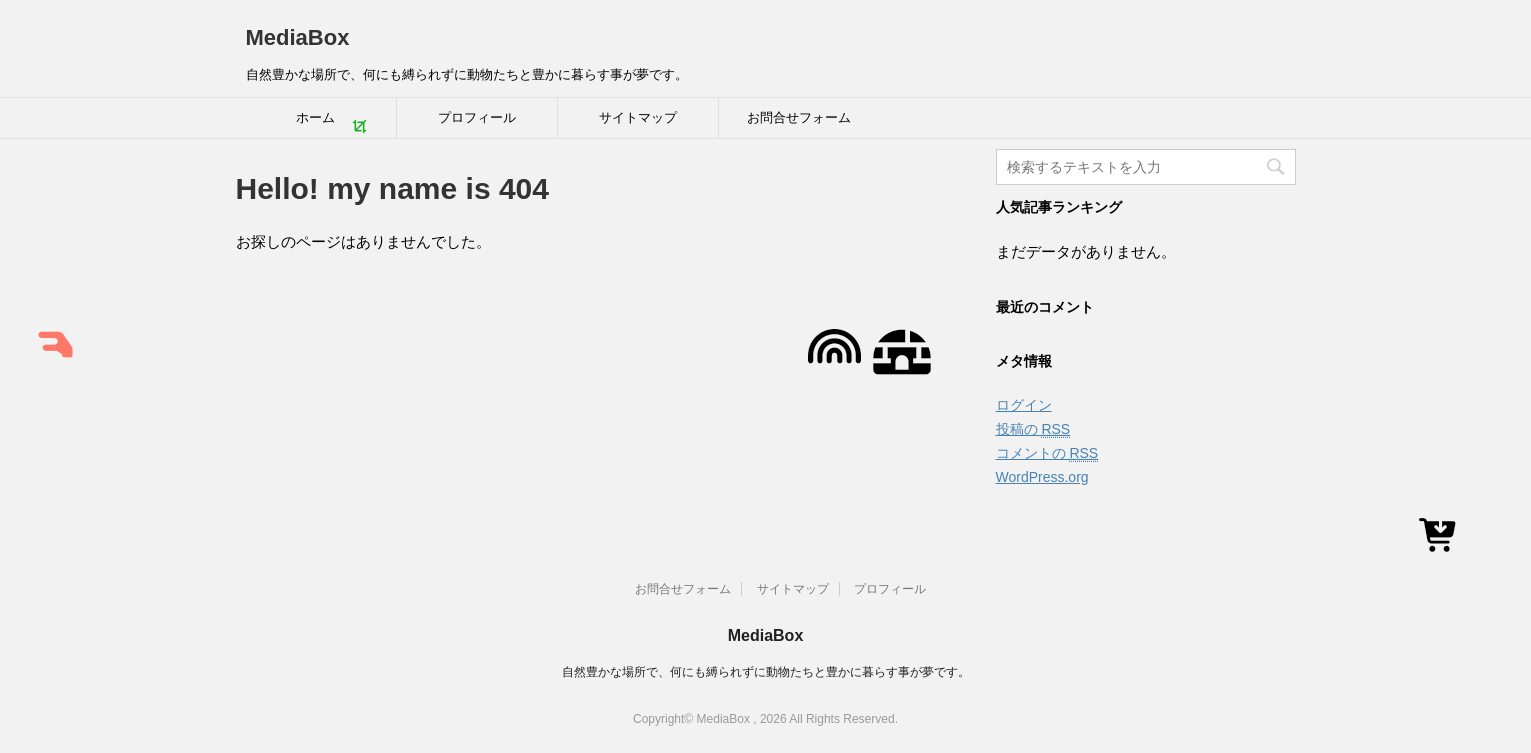 Image resolution: width=1531 pixels, height=753 pixels. I want to click on crop an image, so click(359, 126).